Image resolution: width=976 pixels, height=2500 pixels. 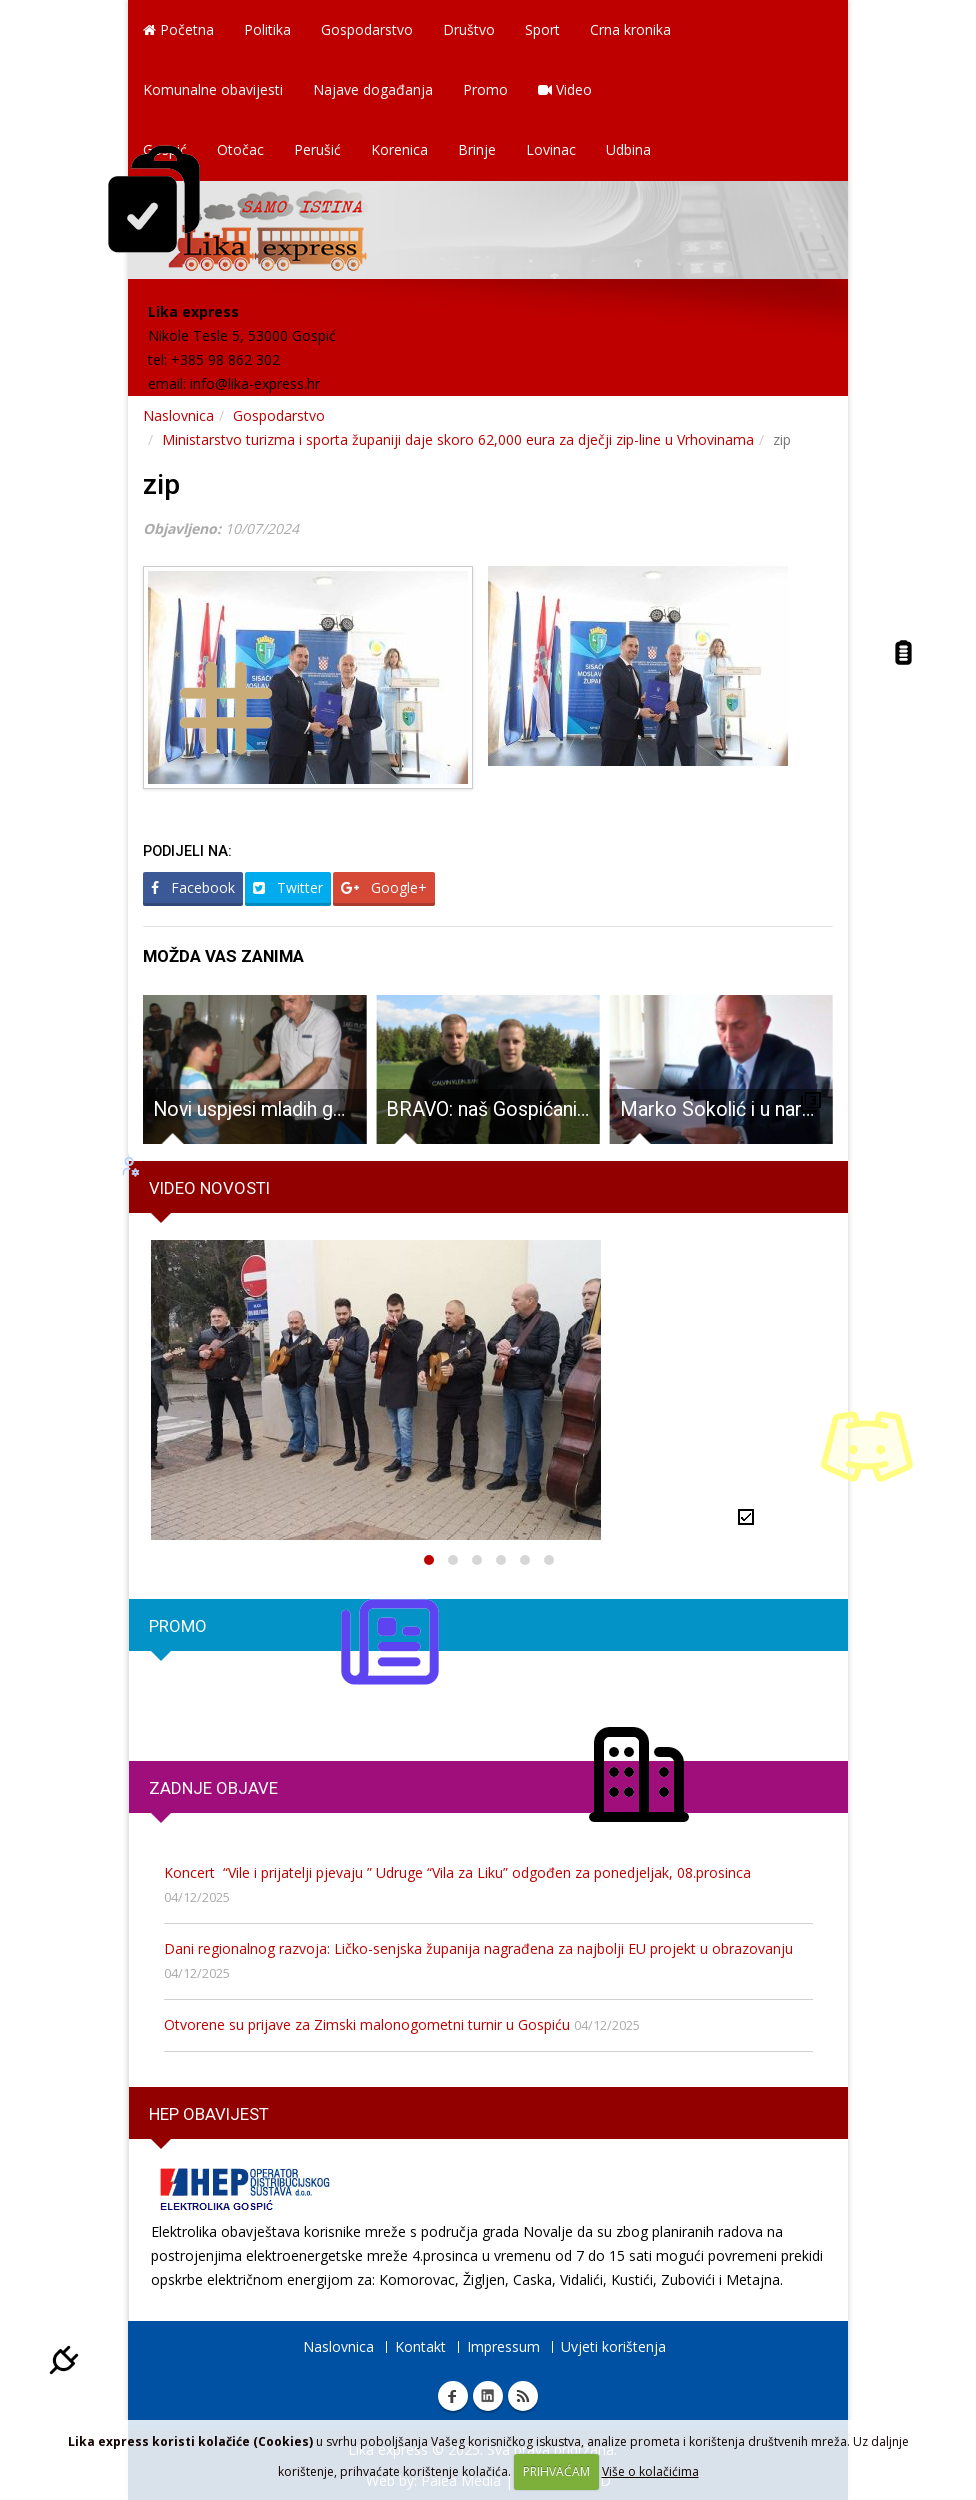 I want to click on view nearby buildings or properties, so click(x=639, y=1772).